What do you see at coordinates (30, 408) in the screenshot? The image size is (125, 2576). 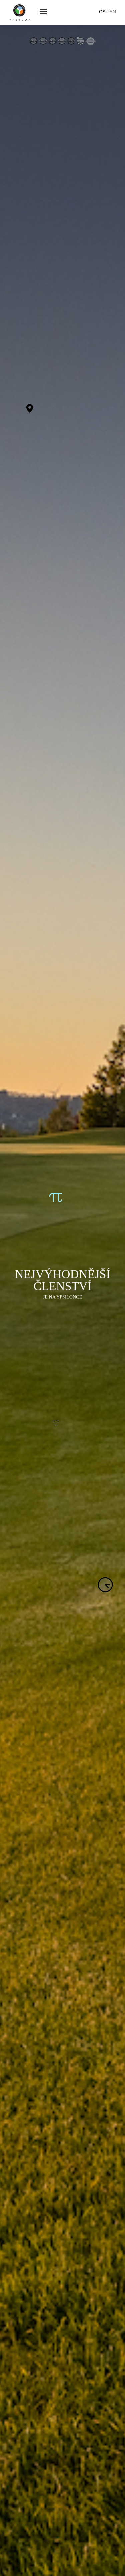 I see `view location on map` at bounding box center [30, 408].